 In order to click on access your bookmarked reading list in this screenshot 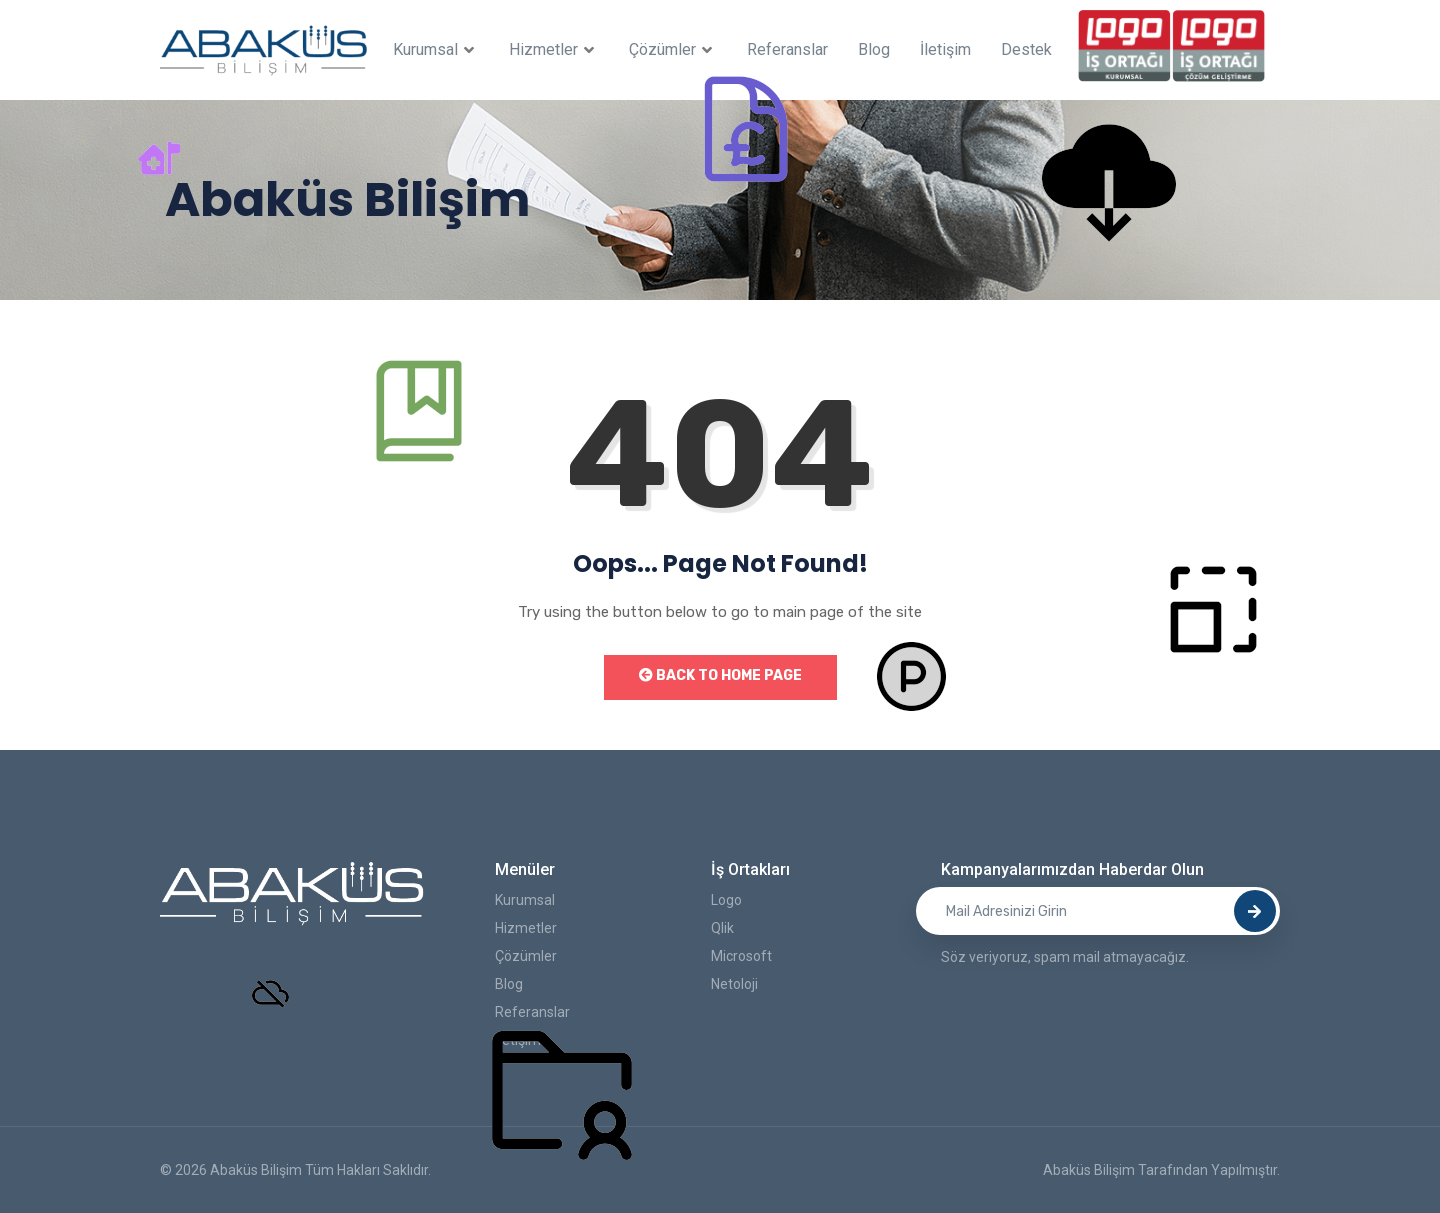, I will do `click(419, 411)`.